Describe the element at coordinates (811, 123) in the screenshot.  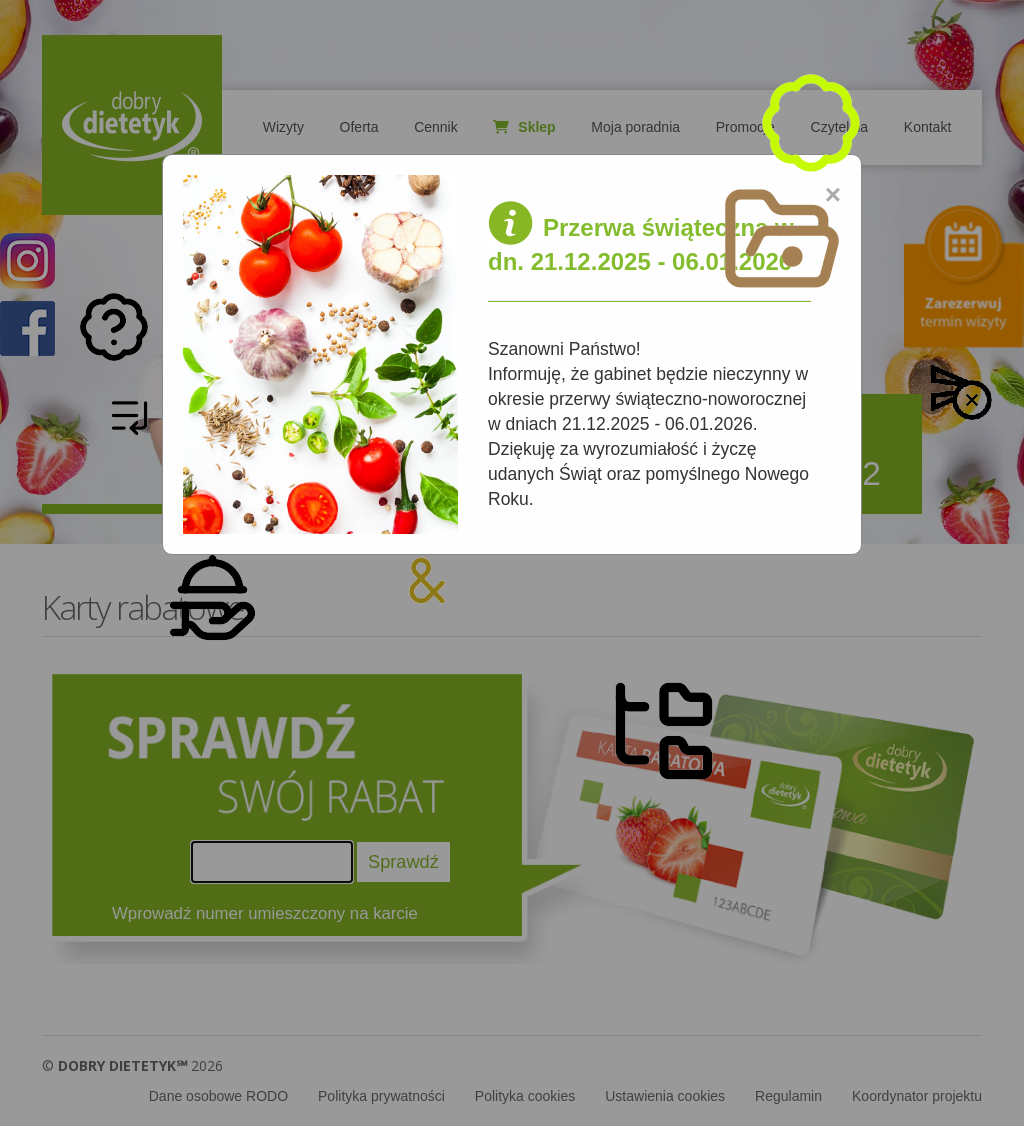
I see `indicates a badge or achievement placeholder` at that location.